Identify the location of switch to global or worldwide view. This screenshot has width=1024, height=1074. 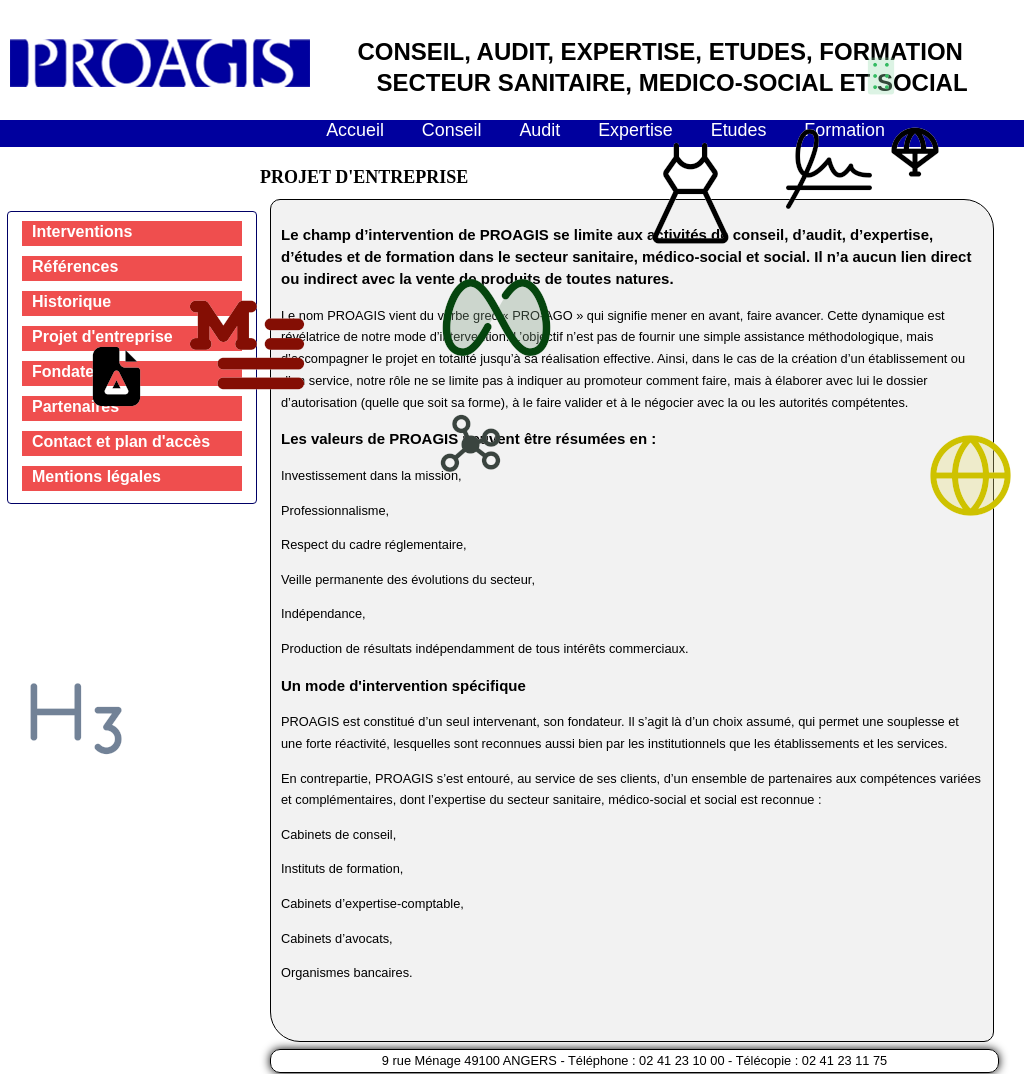
(970, 475).